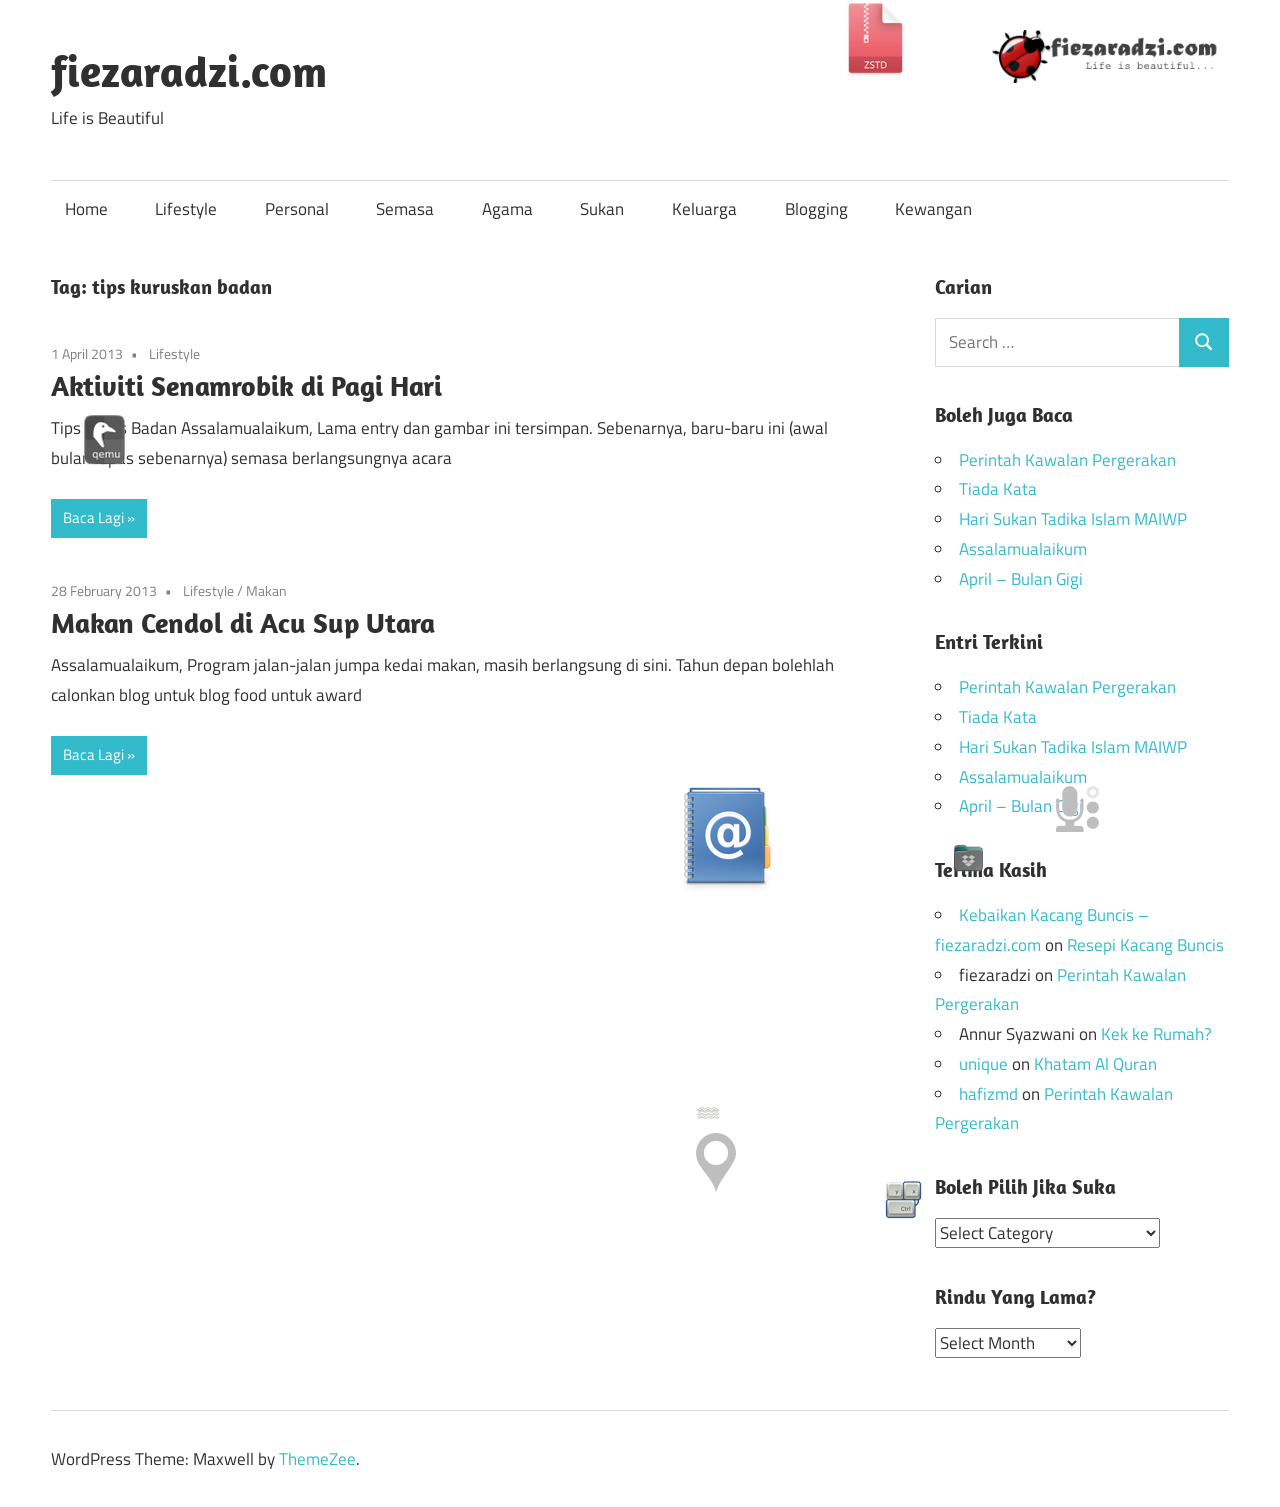  I want to click on a zstd-compressed tar archive file, so click(875, 39).